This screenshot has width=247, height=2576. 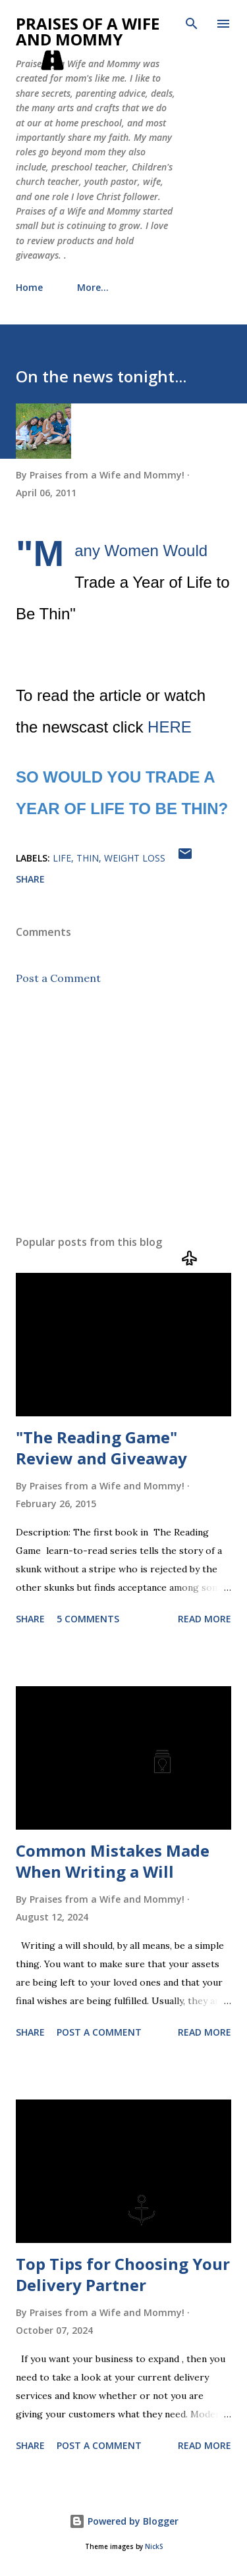 What do you see at coordinates (142, 2209) in the screenshot?
I see `anchor link to a specific section on the page` at bounding box center [142, 2209].